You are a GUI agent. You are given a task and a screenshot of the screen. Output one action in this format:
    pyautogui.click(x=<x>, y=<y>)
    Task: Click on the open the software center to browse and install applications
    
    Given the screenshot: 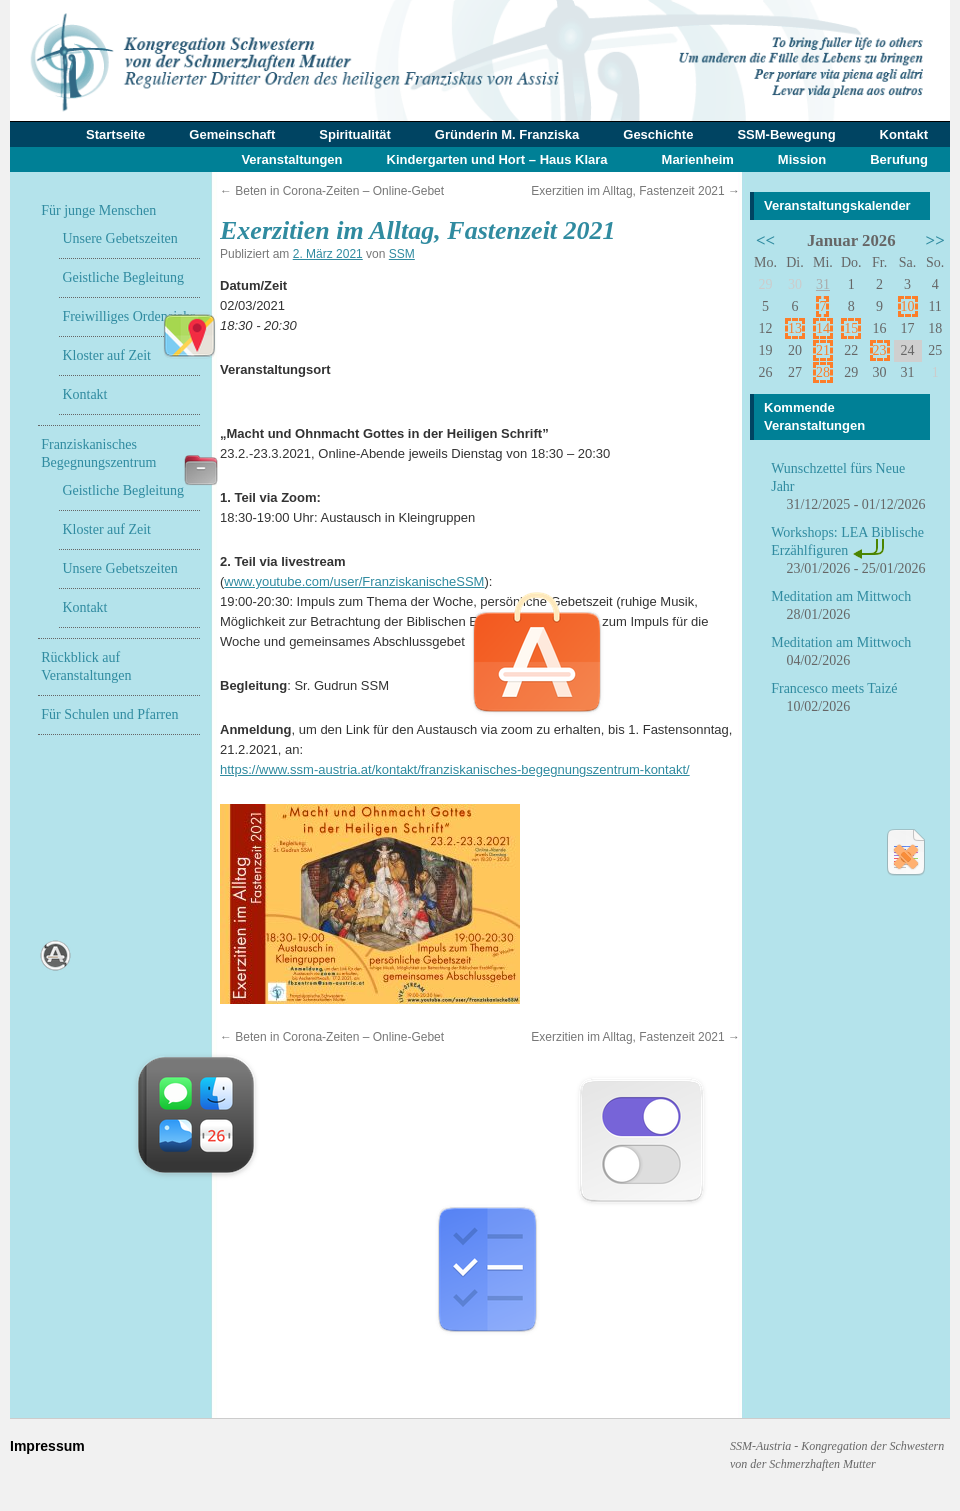 What is the action you would take?
    pyautogui.click(x=537, y=662)
    